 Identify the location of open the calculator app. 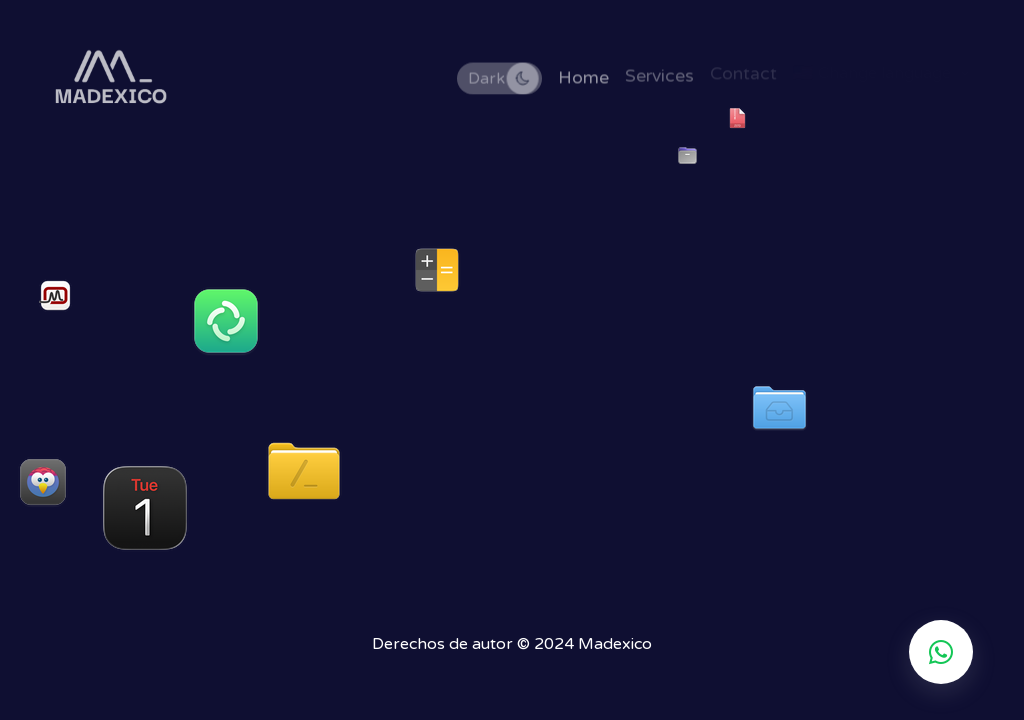
(437, 270).